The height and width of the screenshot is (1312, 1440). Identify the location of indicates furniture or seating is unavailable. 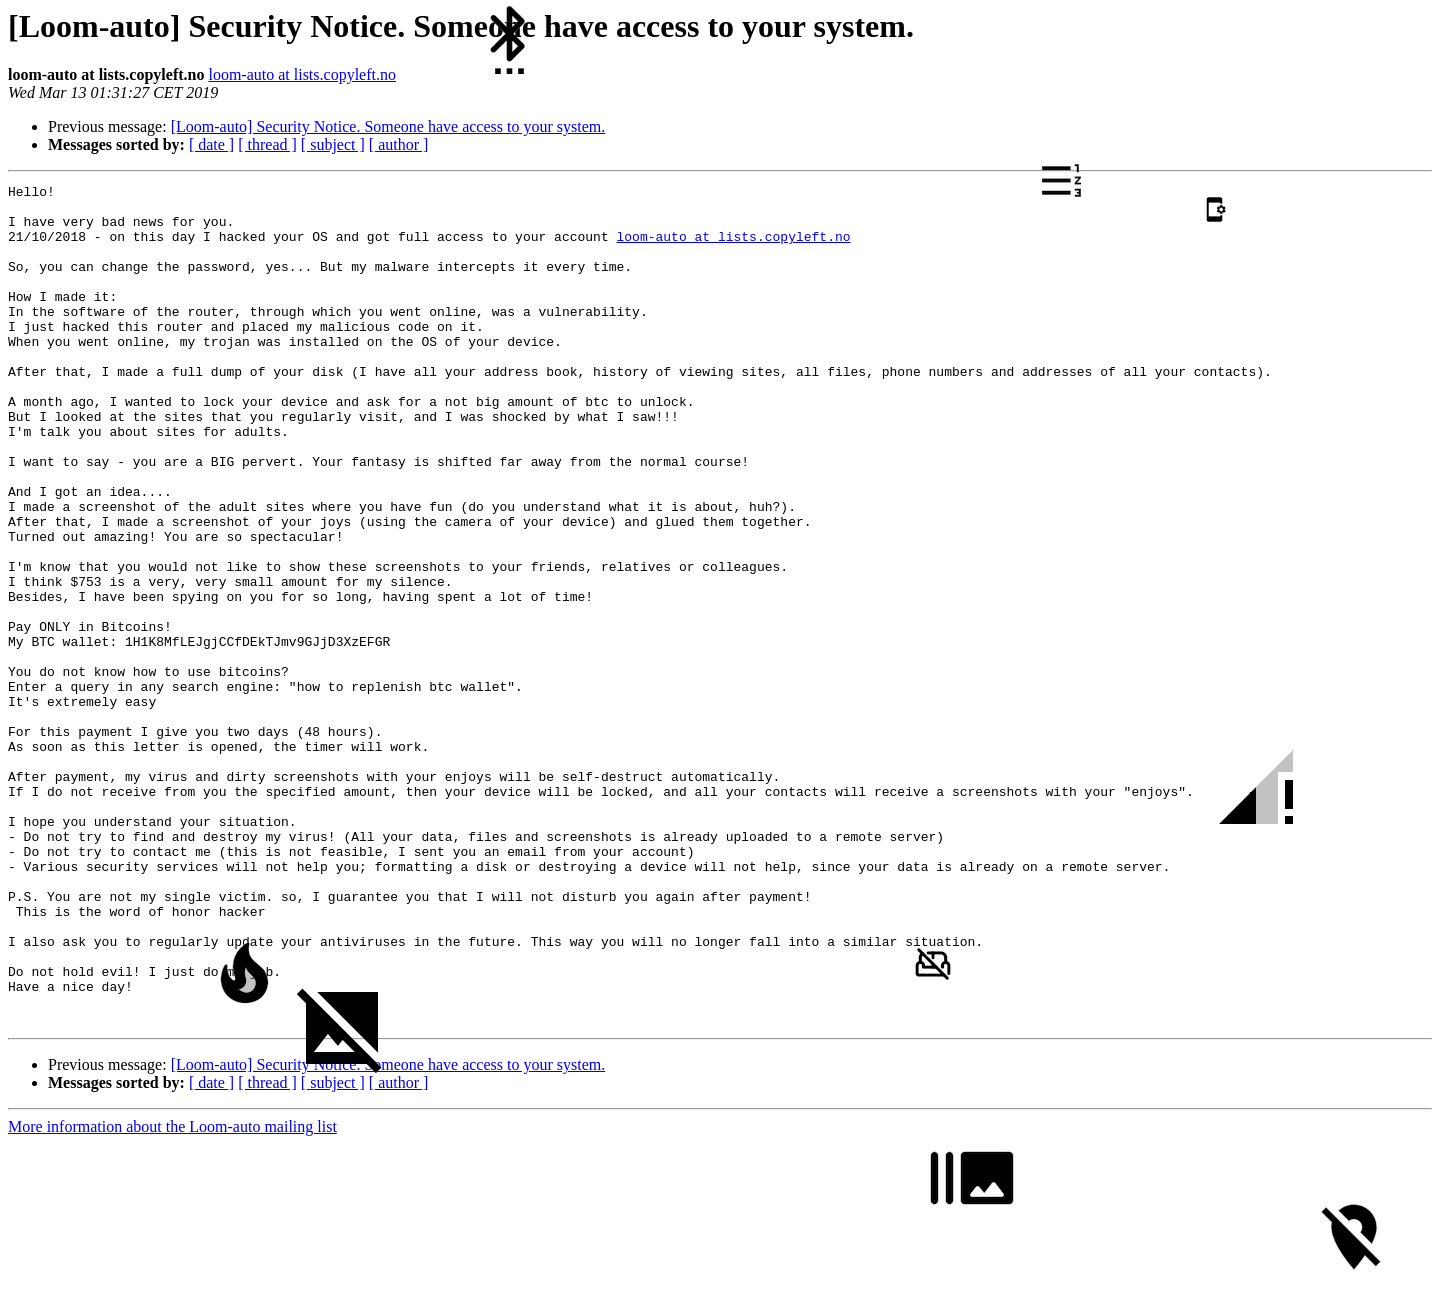
(933, 964).